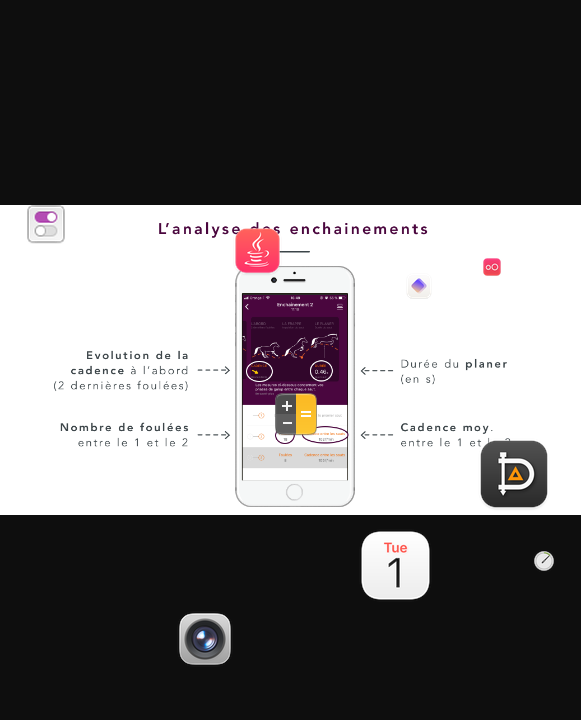  I want to click on open sysprof system profiler application, so click(544, 561).